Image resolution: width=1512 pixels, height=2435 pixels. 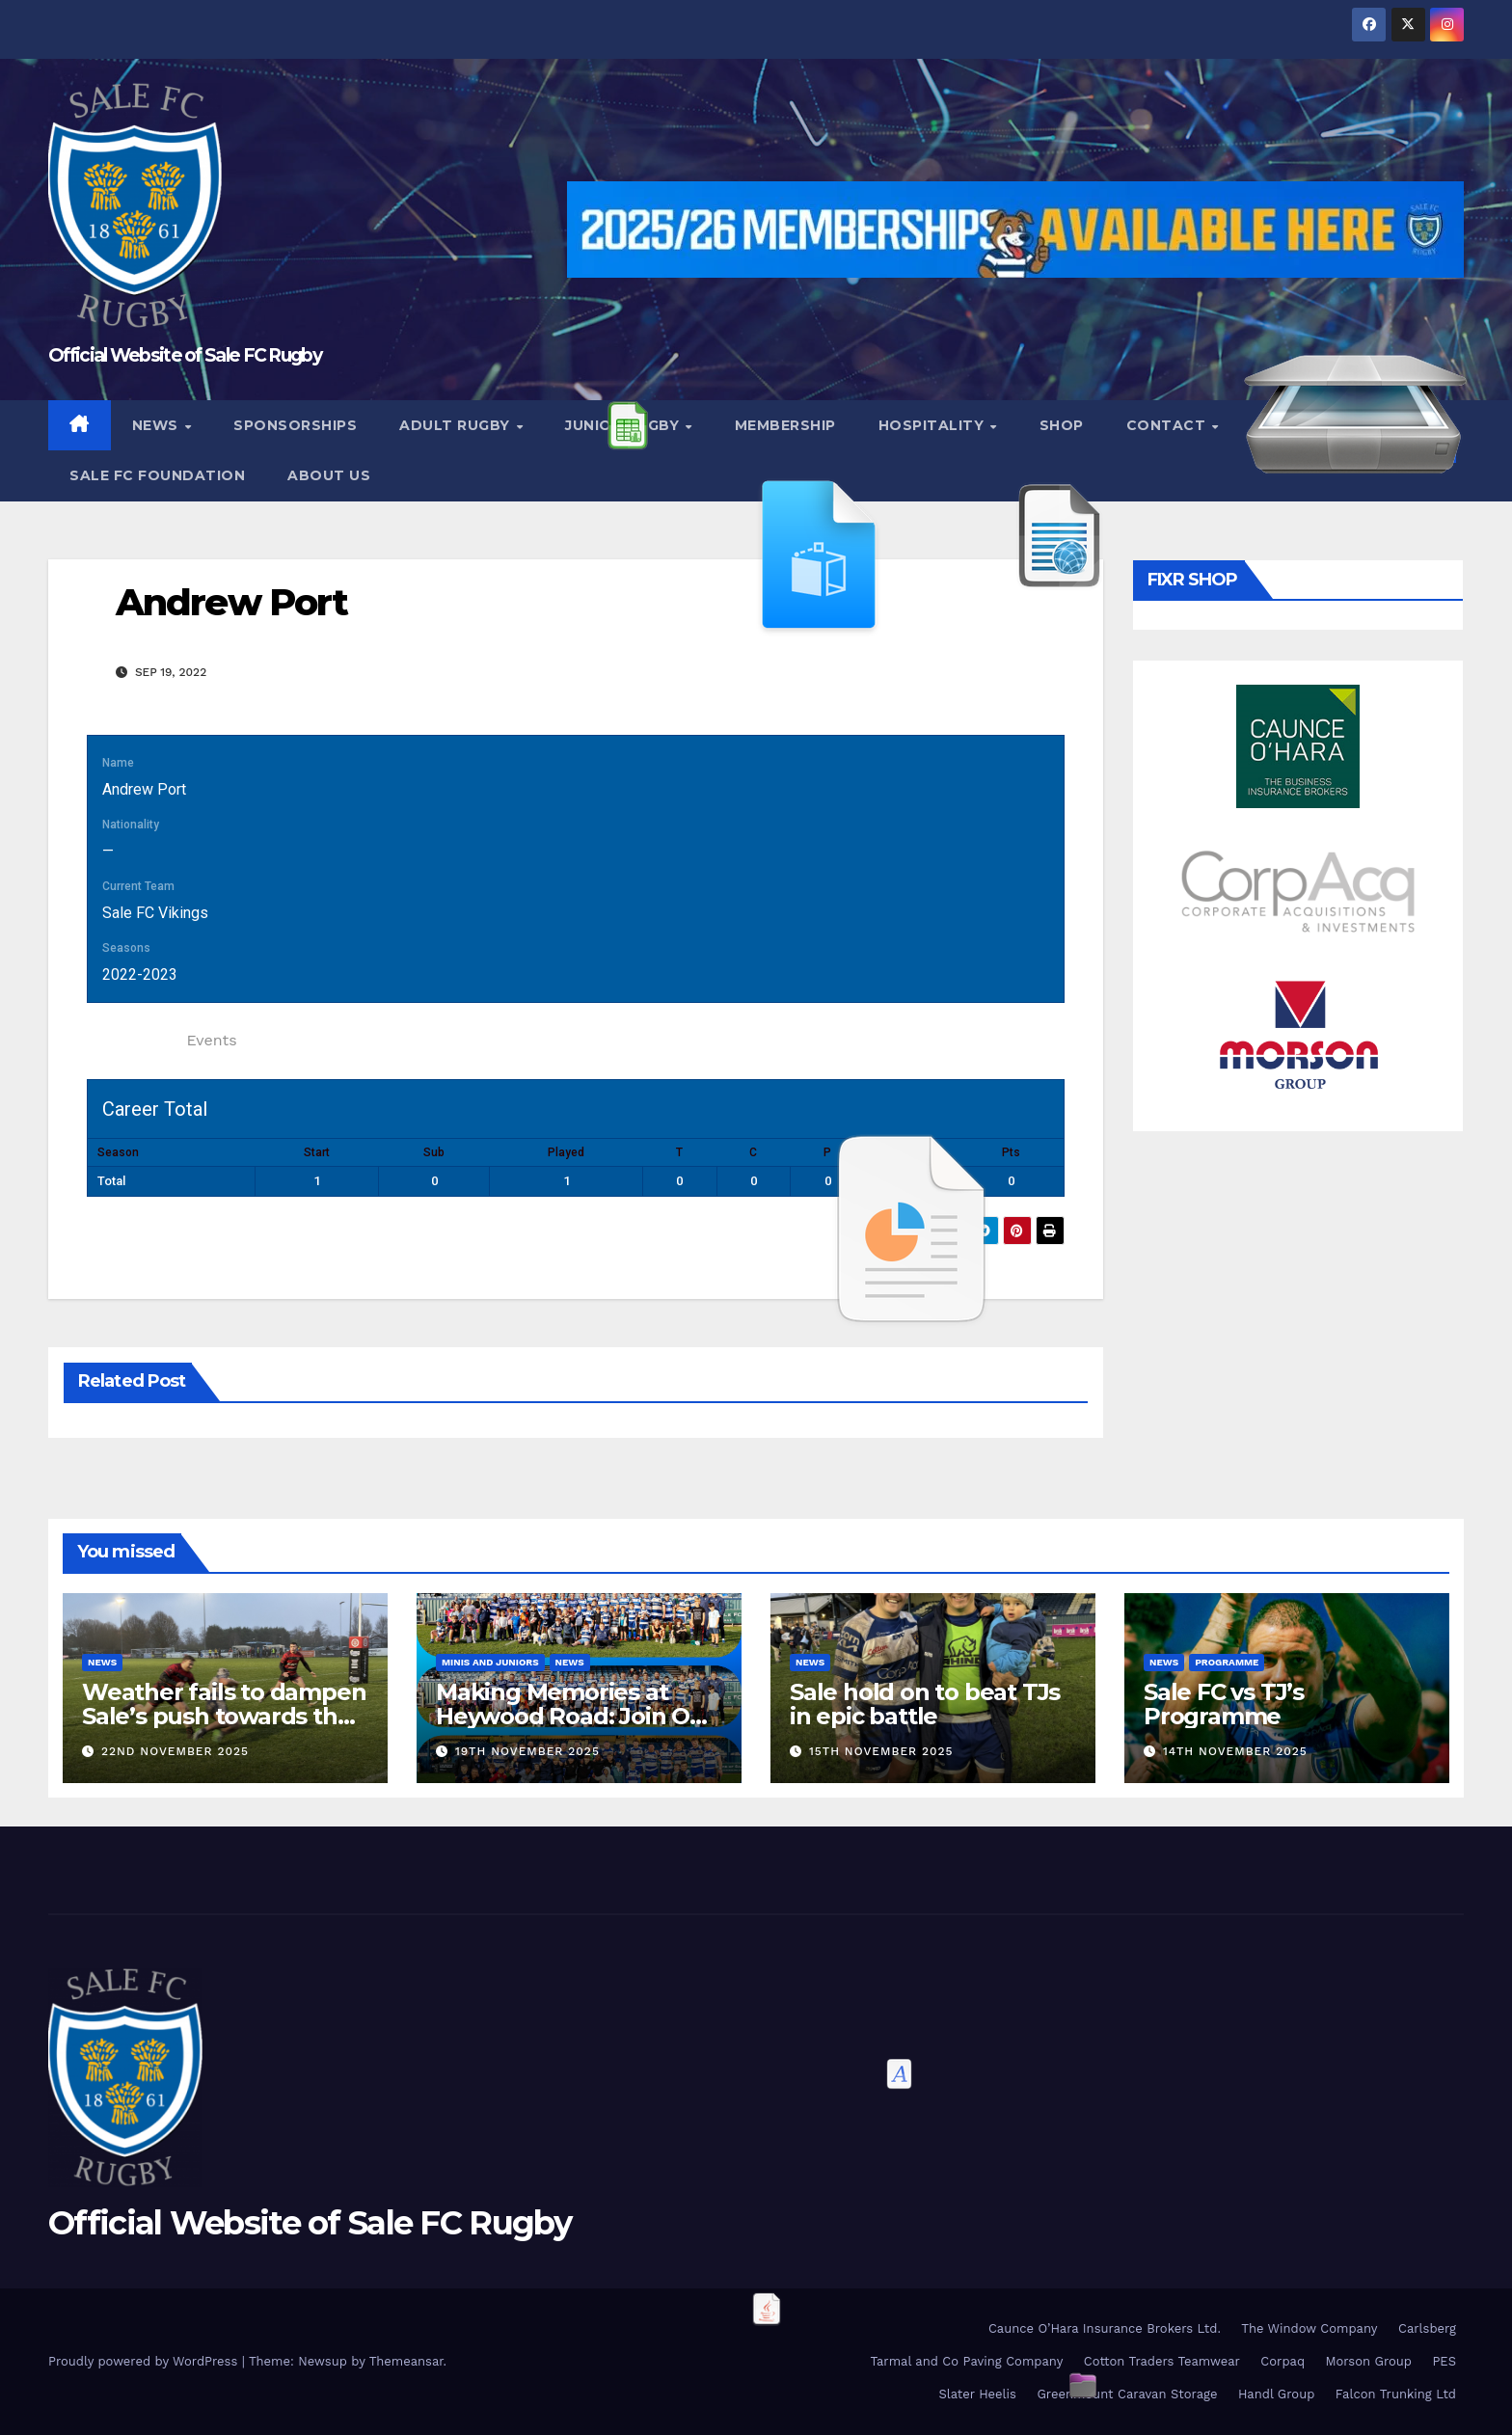 What do you see at coordinates (819, 557) in the screenshot?
I see `a DGN file (MicroStation CAD drawing)` at bounding box center [819, 557].